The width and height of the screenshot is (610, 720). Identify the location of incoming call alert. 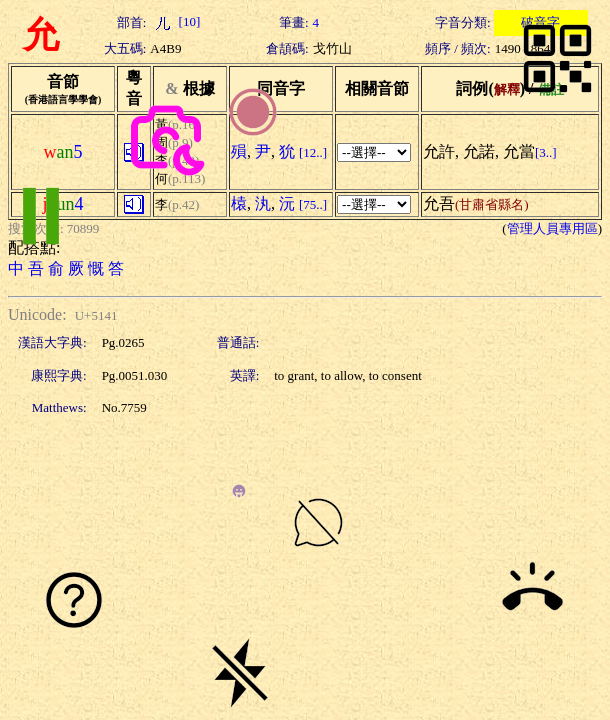
(532, 587).